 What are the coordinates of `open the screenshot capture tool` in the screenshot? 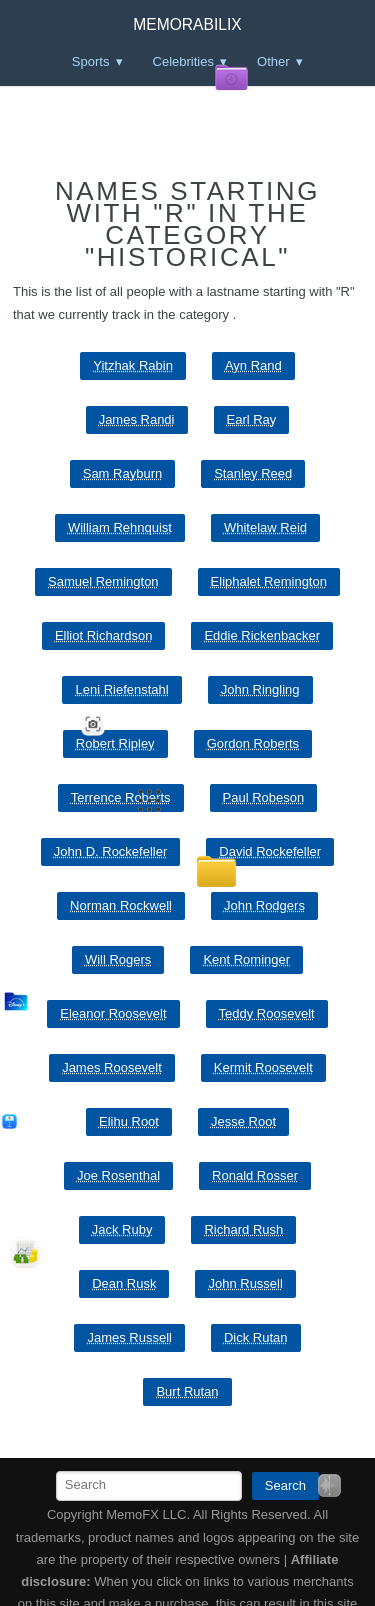 It's located at (93, 724).